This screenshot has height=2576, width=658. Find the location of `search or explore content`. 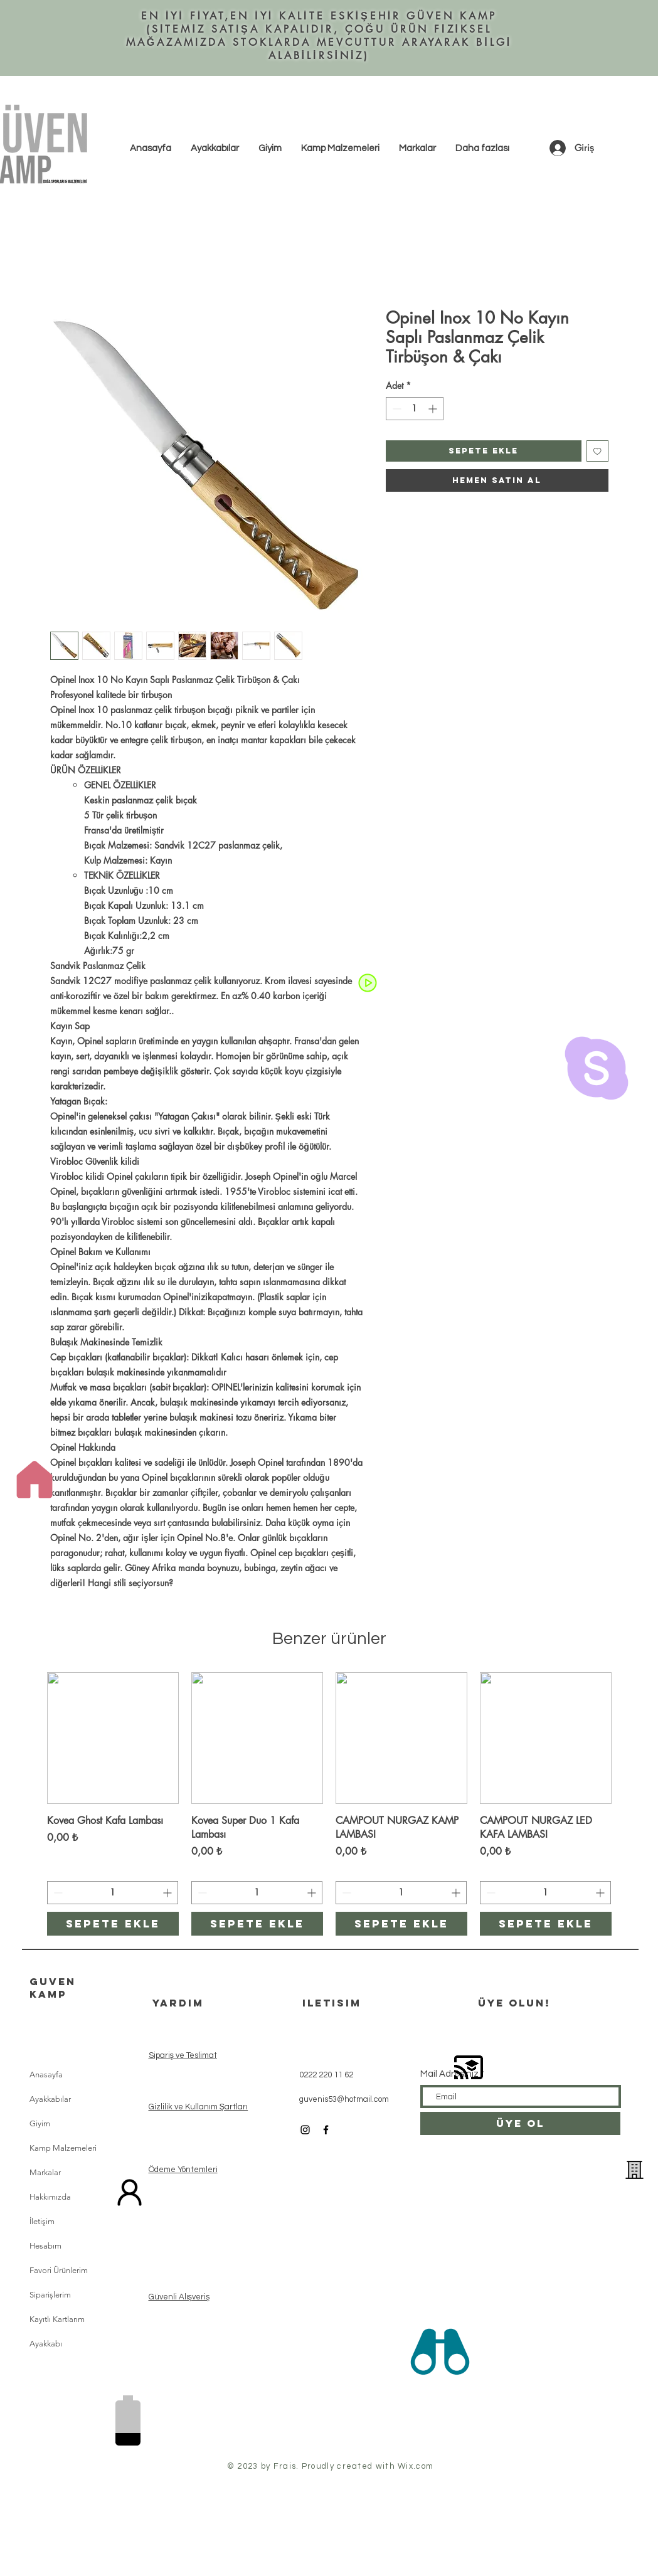

search or explore content is located at coordinates (440, 2351).